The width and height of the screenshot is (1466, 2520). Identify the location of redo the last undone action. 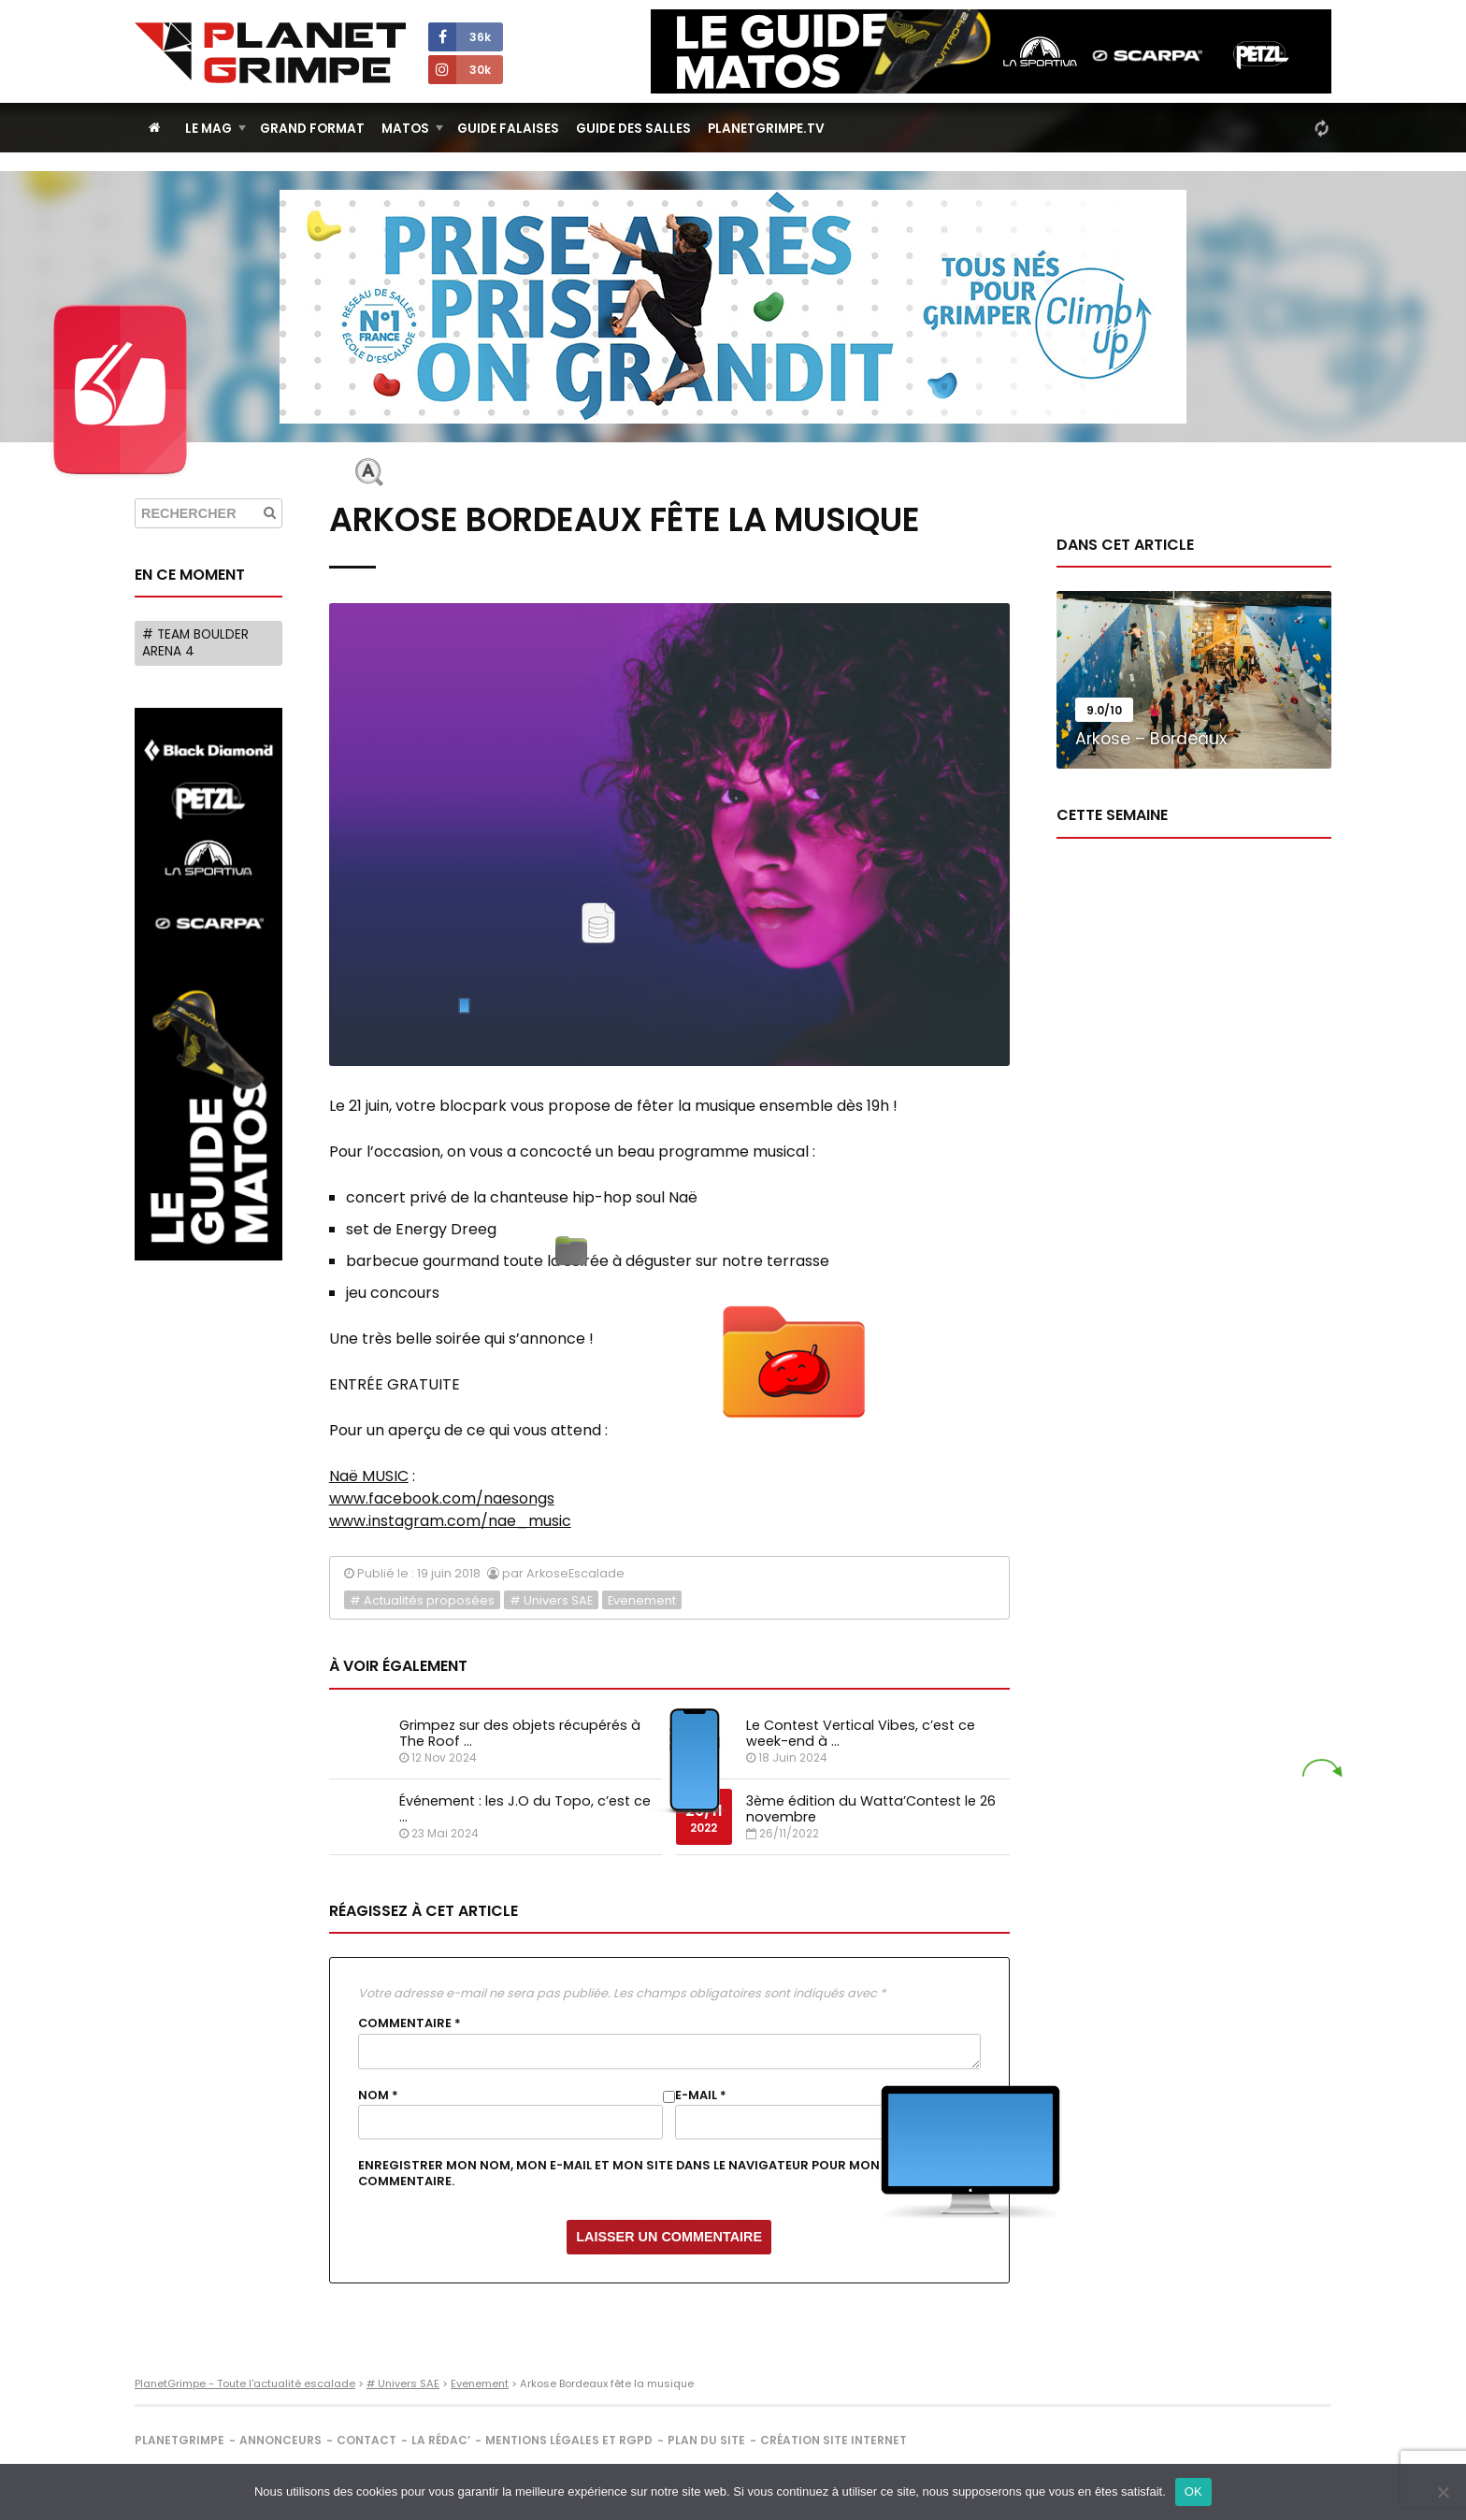
(1322, 1767).